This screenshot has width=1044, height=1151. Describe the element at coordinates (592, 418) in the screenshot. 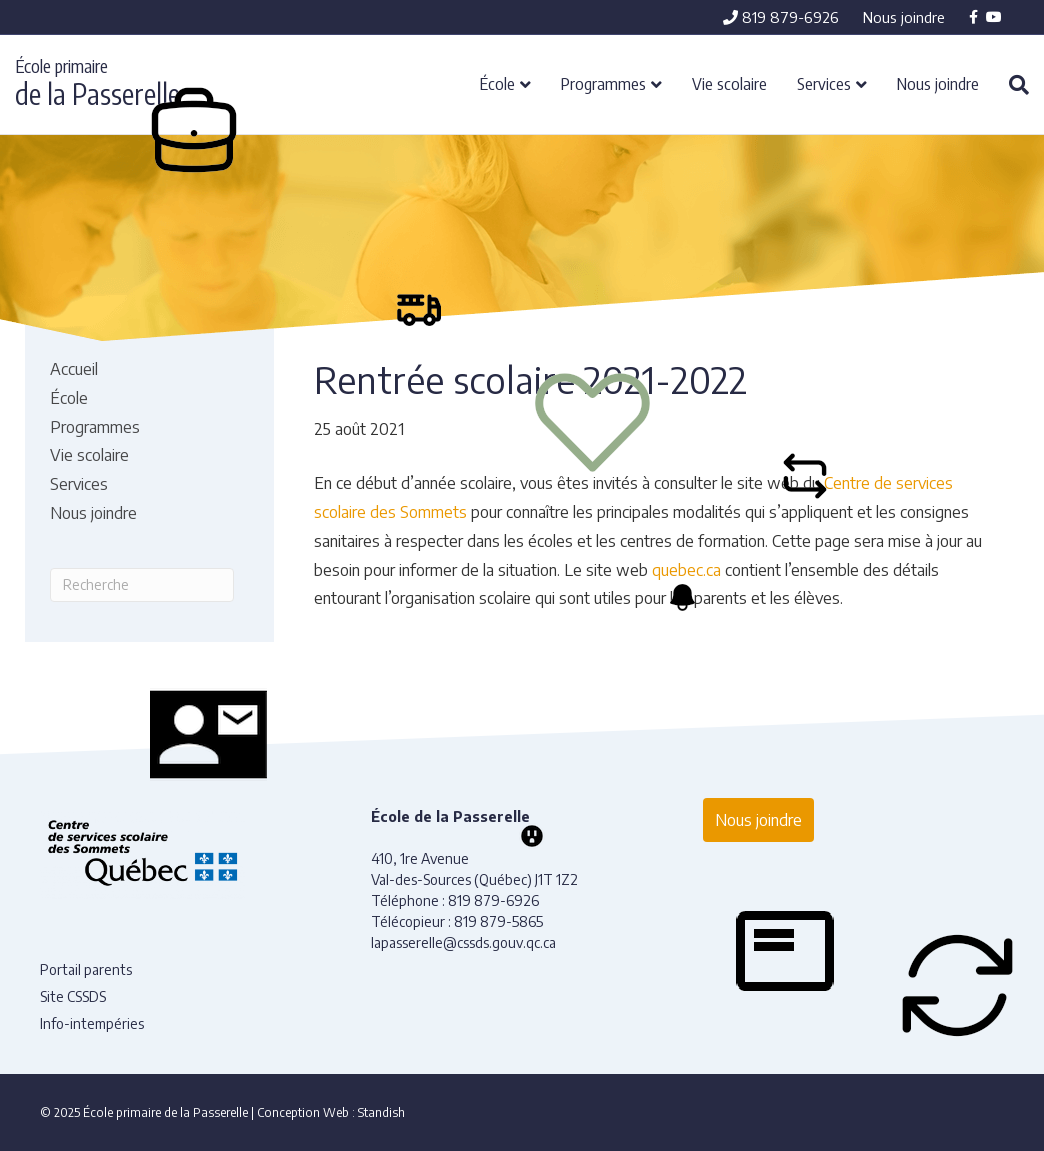

I see `add to favorites` at that location.